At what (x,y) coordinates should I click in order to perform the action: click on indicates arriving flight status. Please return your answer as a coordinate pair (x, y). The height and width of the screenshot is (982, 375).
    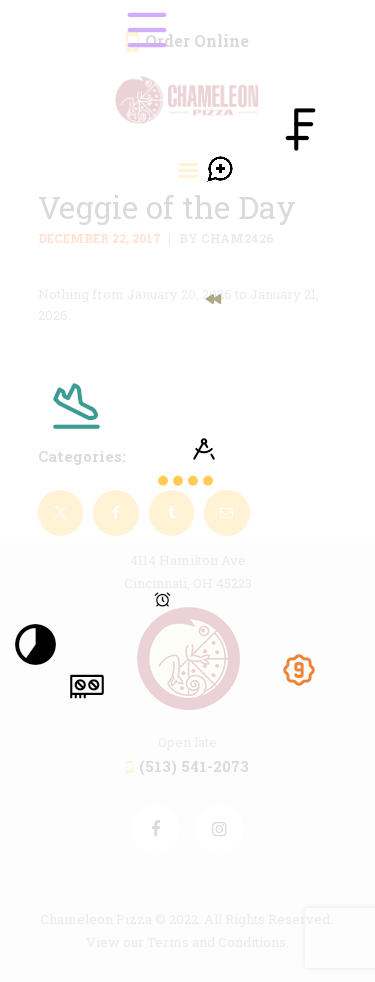
    Looking at the image, I should click on (76, 405).